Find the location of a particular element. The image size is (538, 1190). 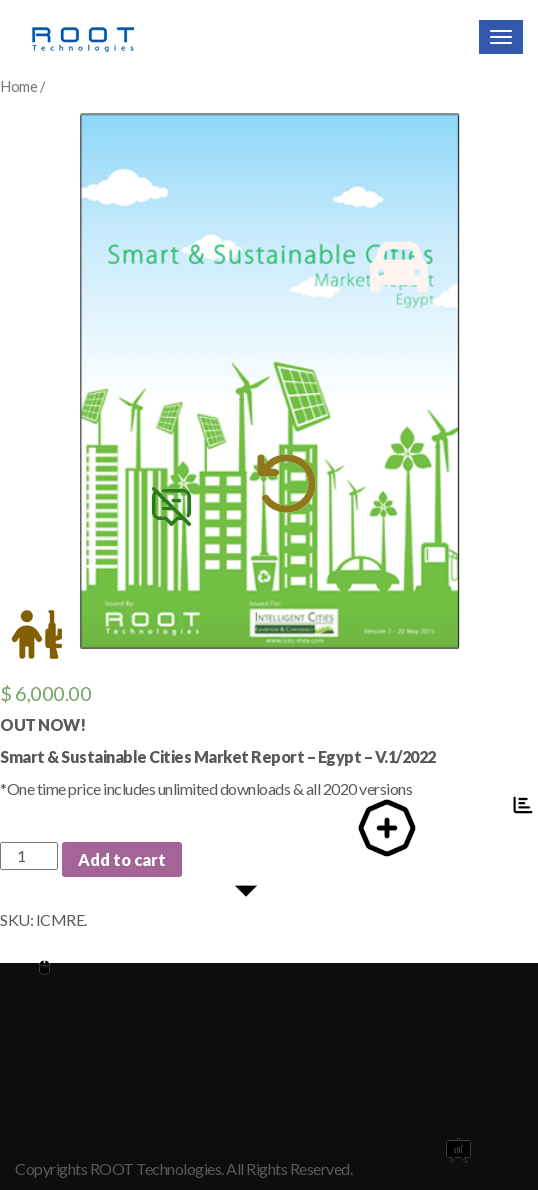

add a new item or element is located at coordinates (387, 828).